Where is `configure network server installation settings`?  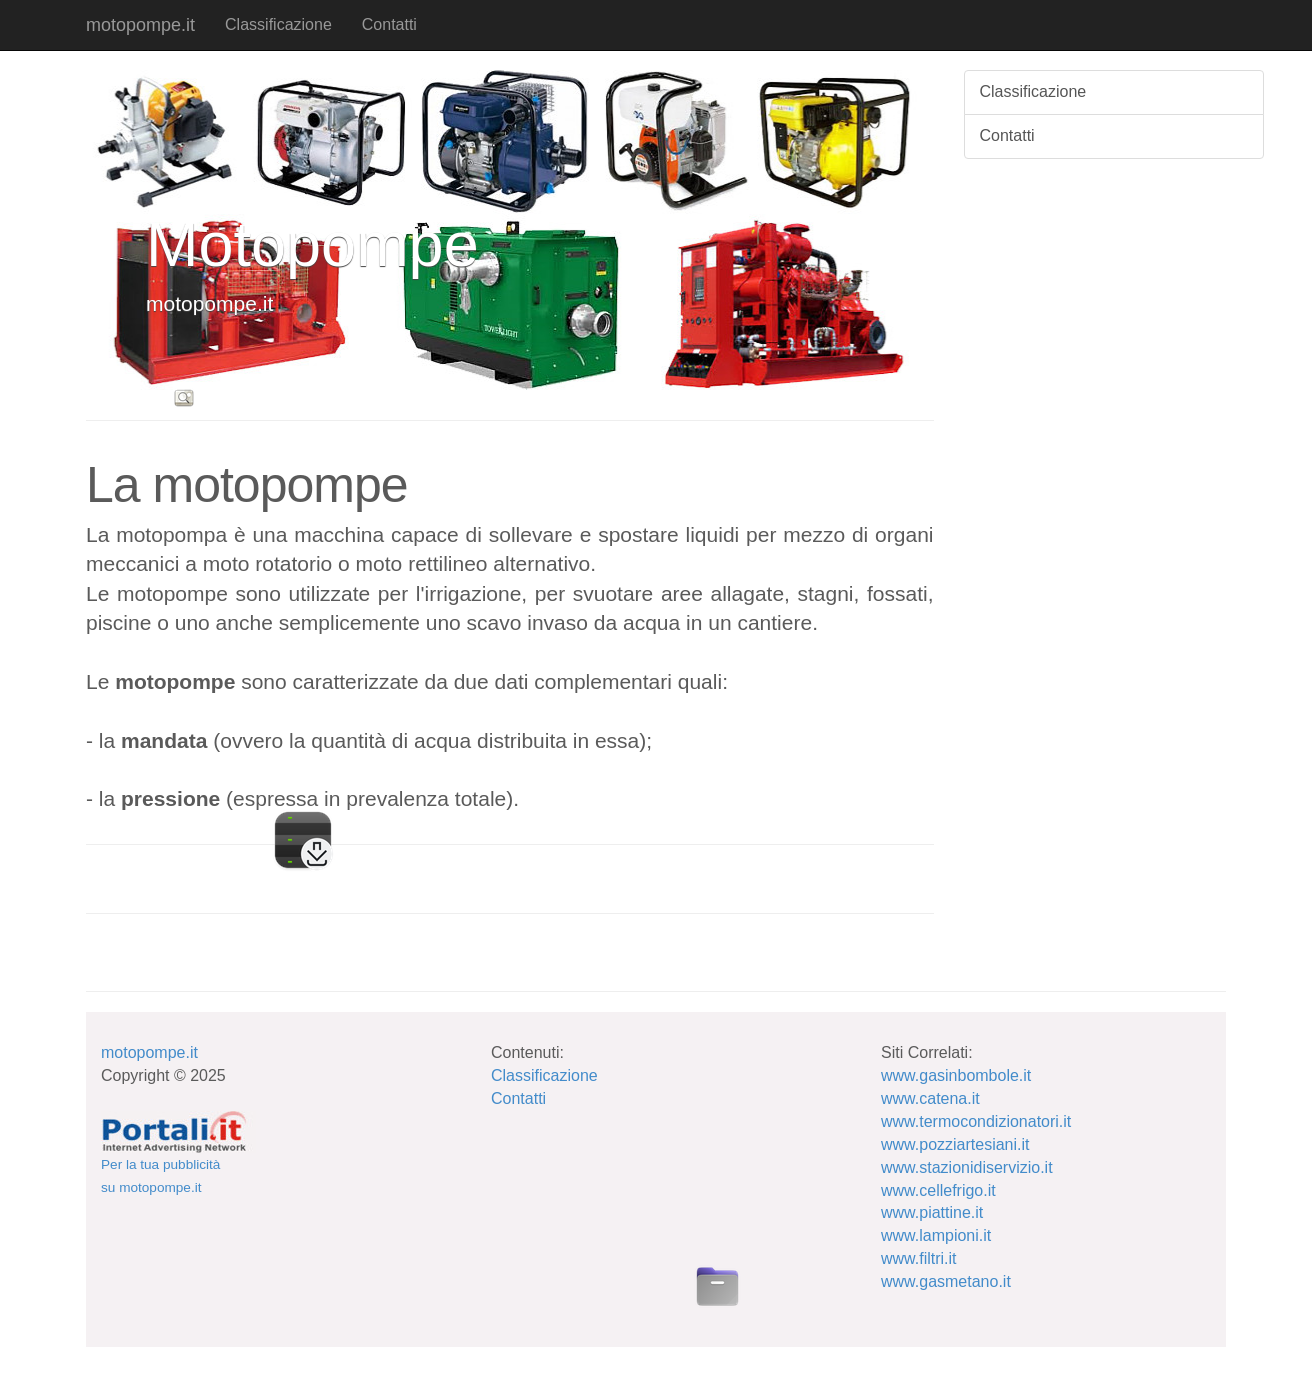
configure network server installation settings is located at coordinates (303, 840).